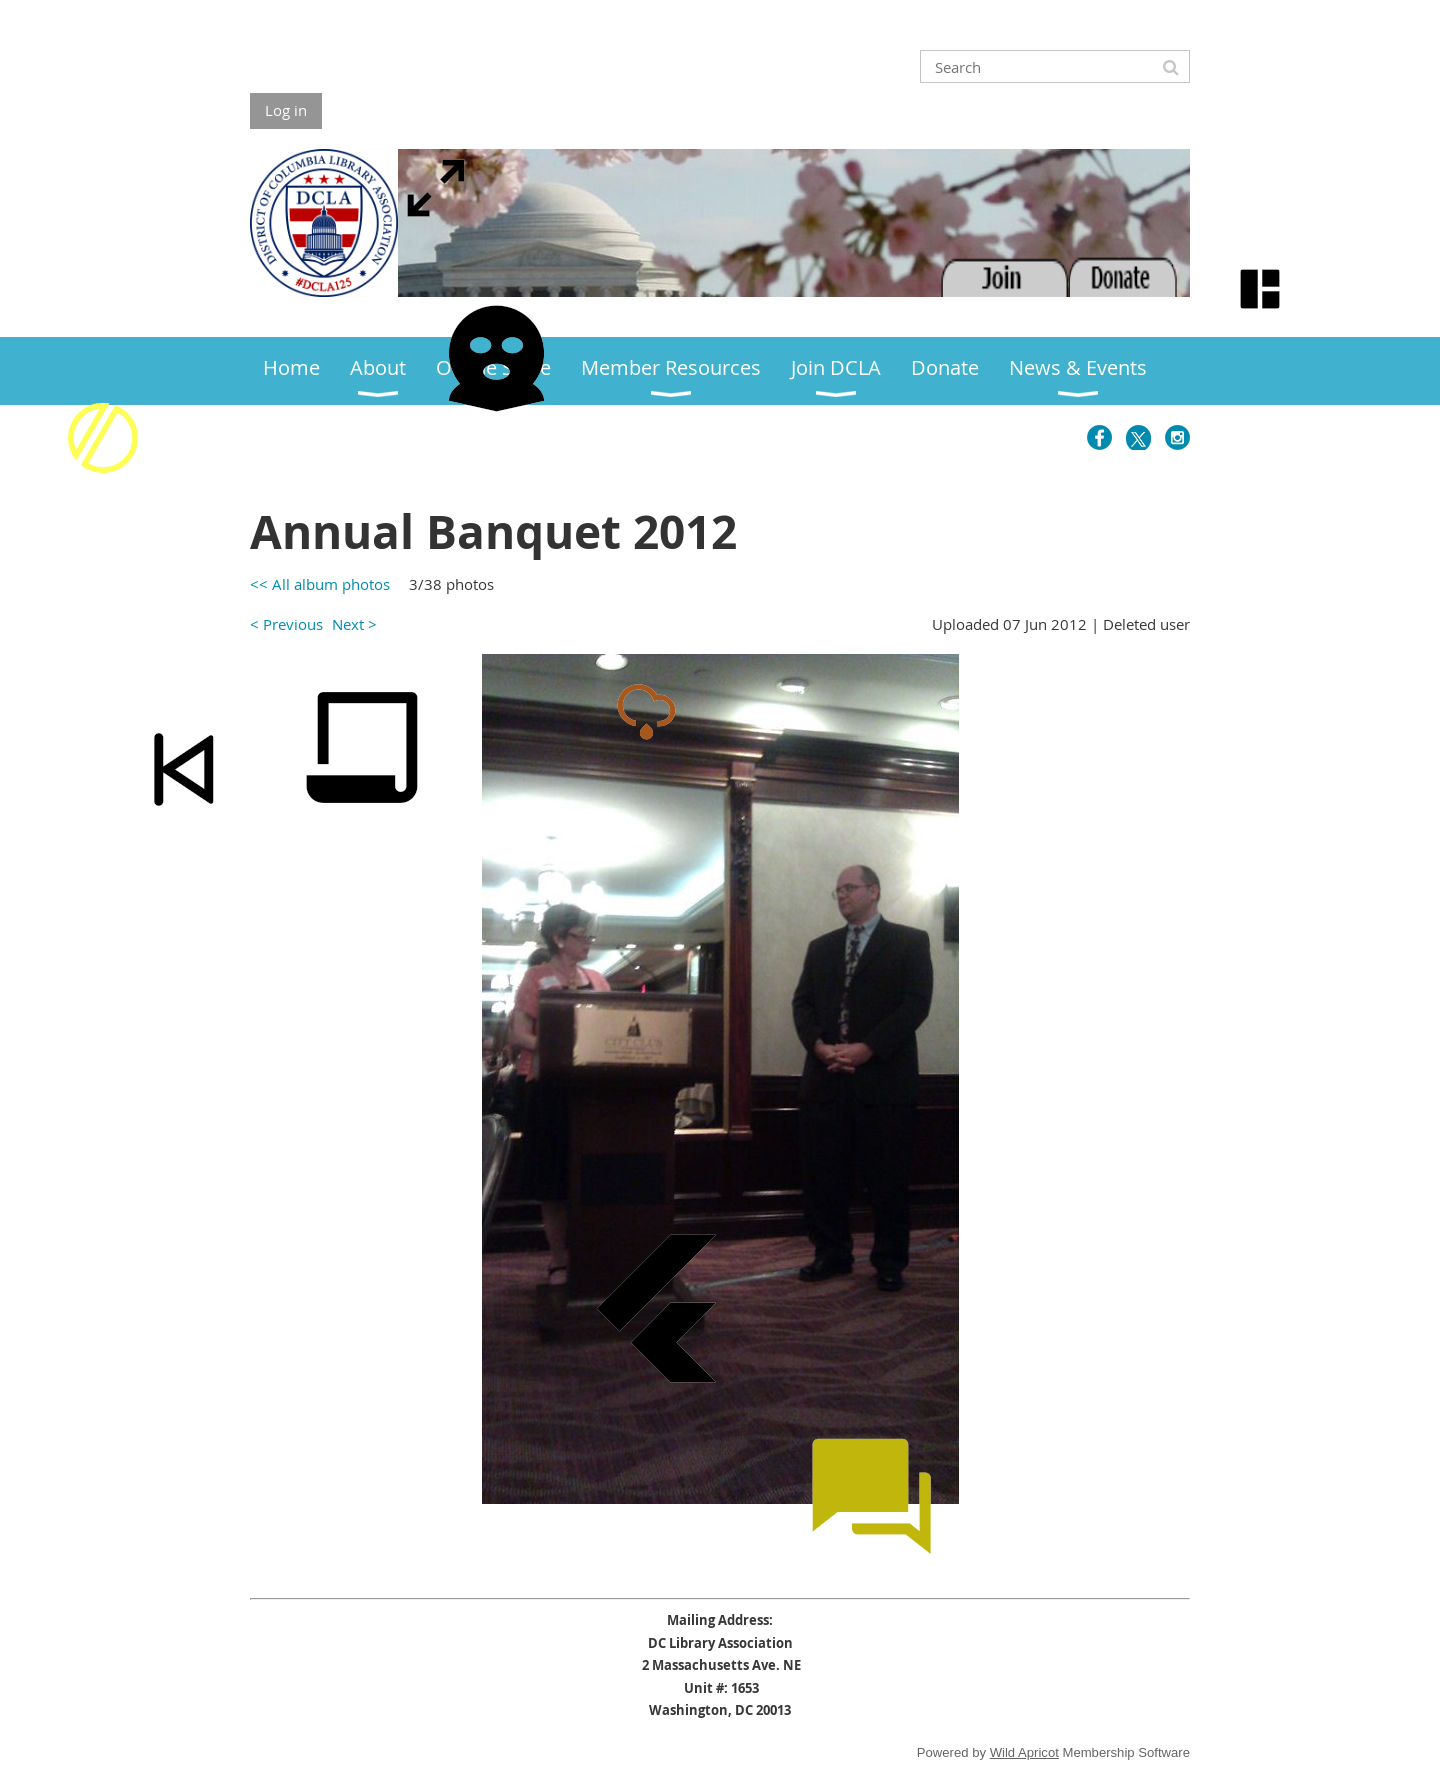 This screenshot has height=1776, width=1440. Describe the element at coordinates (496, 358) in the screenshot. I see `indicates criminal or suspicious user profile` at that location.